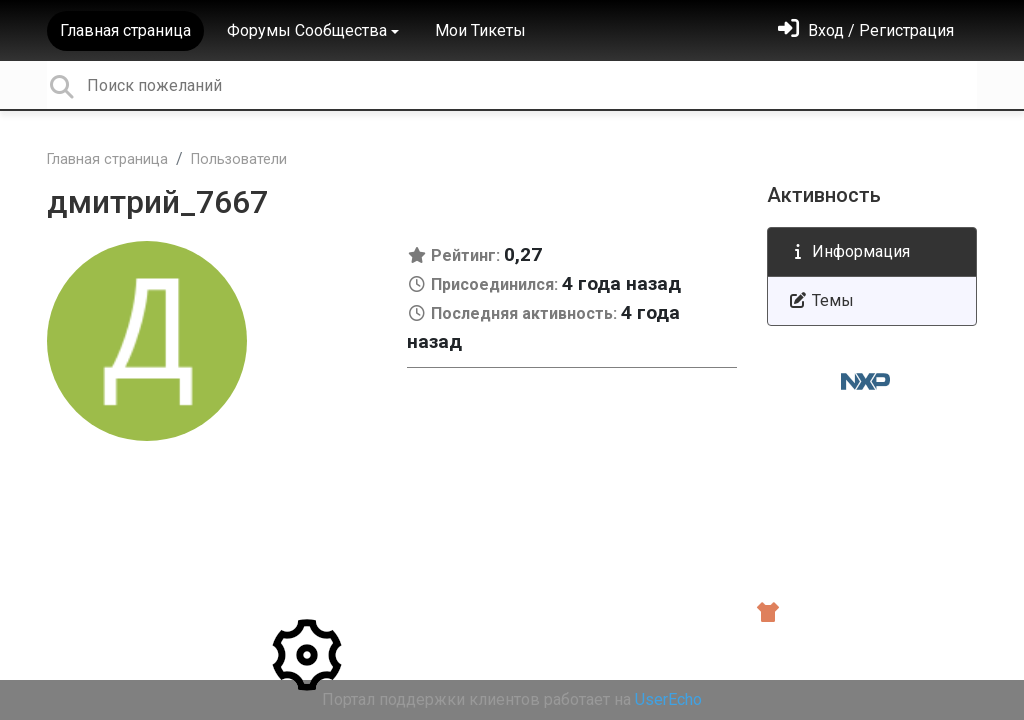 Image resolution: width=1024 pixels, height=720 pixels. Describe the element at coordinates (768, 612) in the screenshot. I see `browse clothing or apparel products` at that location.